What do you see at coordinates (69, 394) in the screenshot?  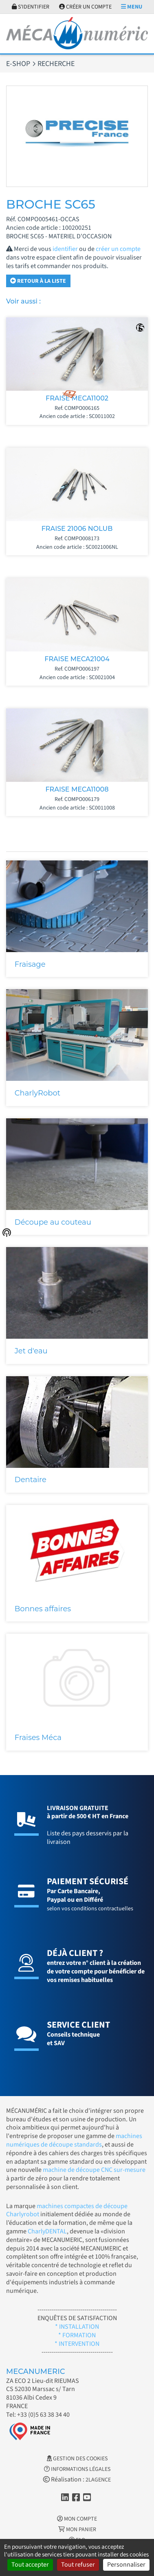 I see `visit Télé-Québec website or app` at bounding box center [69, 394].